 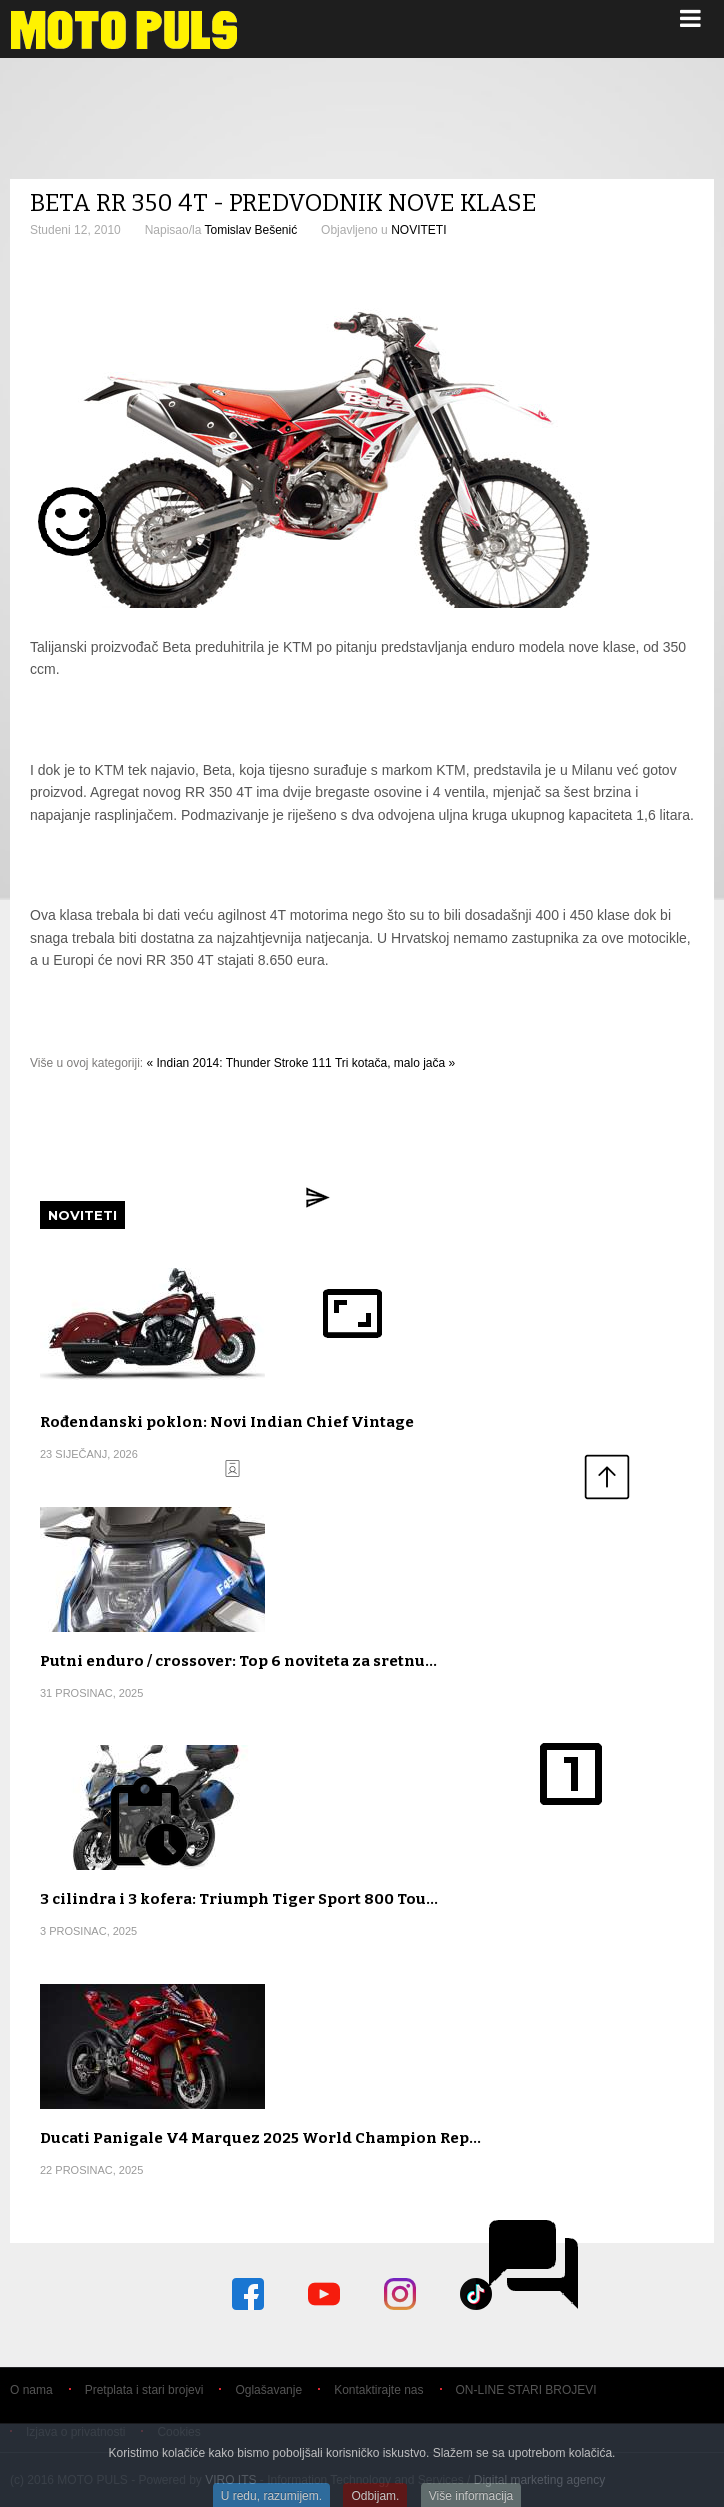 I want to click on select option one or first choice, so click(x=571, y=1774).